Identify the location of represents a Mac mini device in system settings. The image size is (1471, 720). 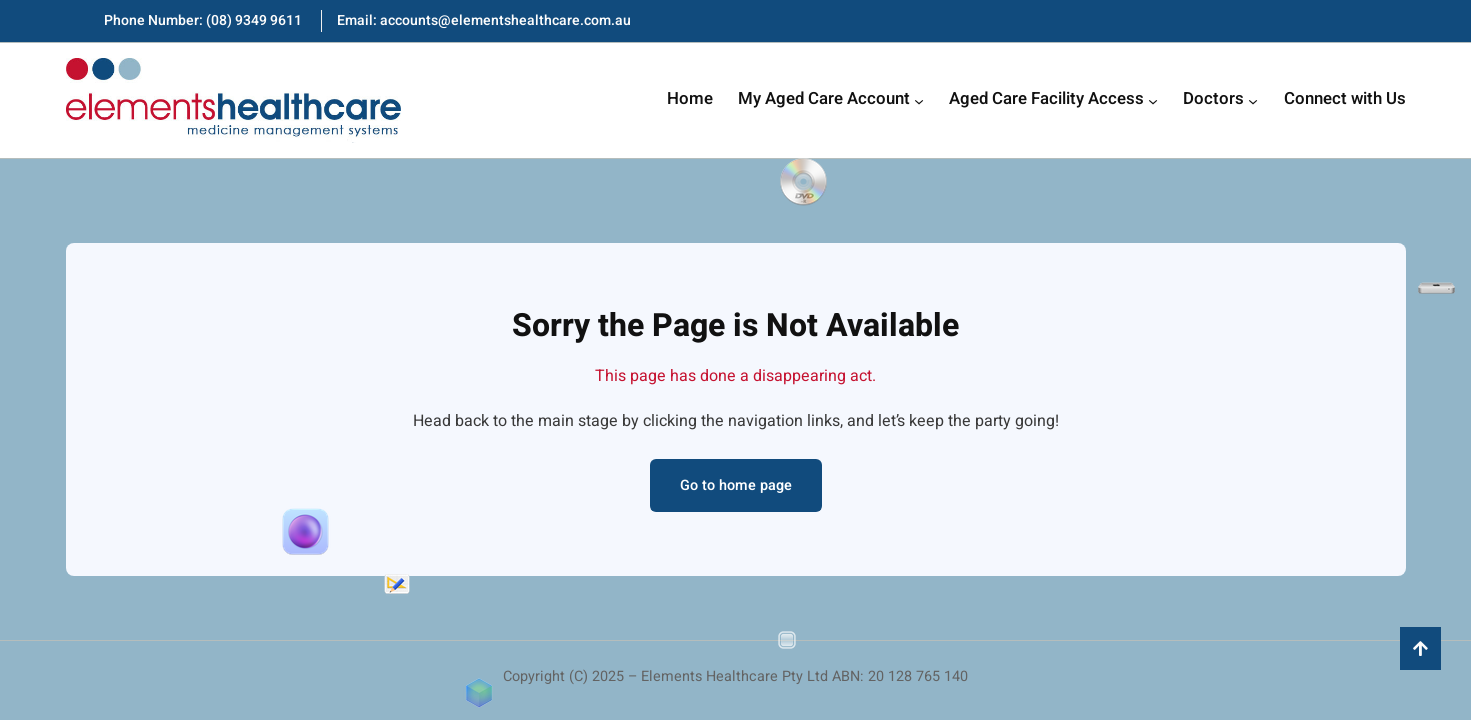
(1436, 282).